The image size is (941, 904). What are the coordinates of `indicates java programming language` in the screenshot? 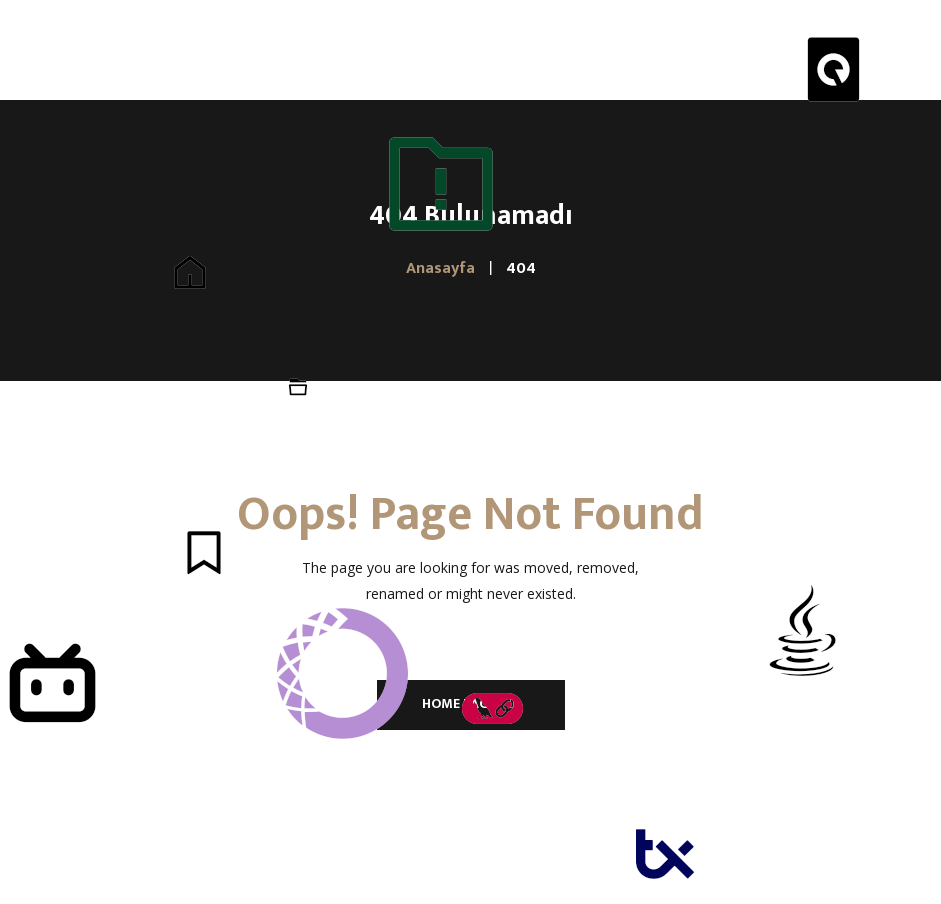 It's located at (804, 634).